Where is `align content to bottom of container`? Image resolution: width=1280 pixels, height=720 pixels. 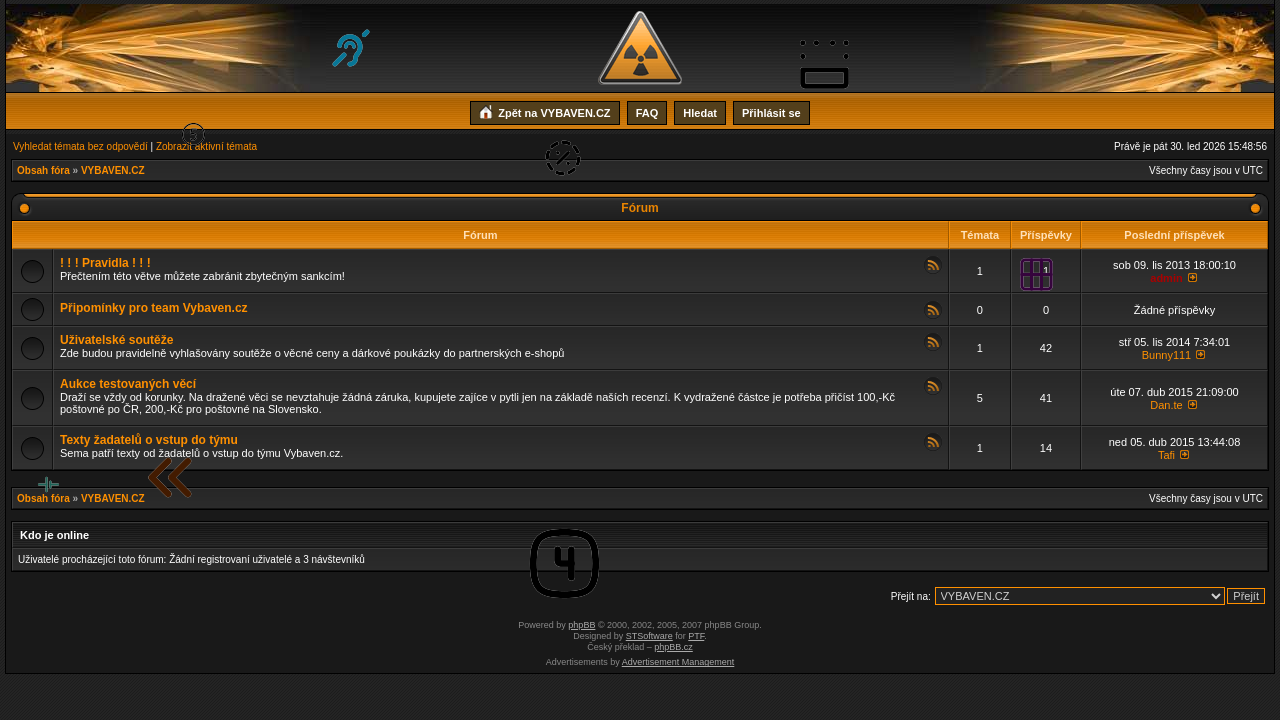 align content to bottom of container is located at coordinates (824, 64).